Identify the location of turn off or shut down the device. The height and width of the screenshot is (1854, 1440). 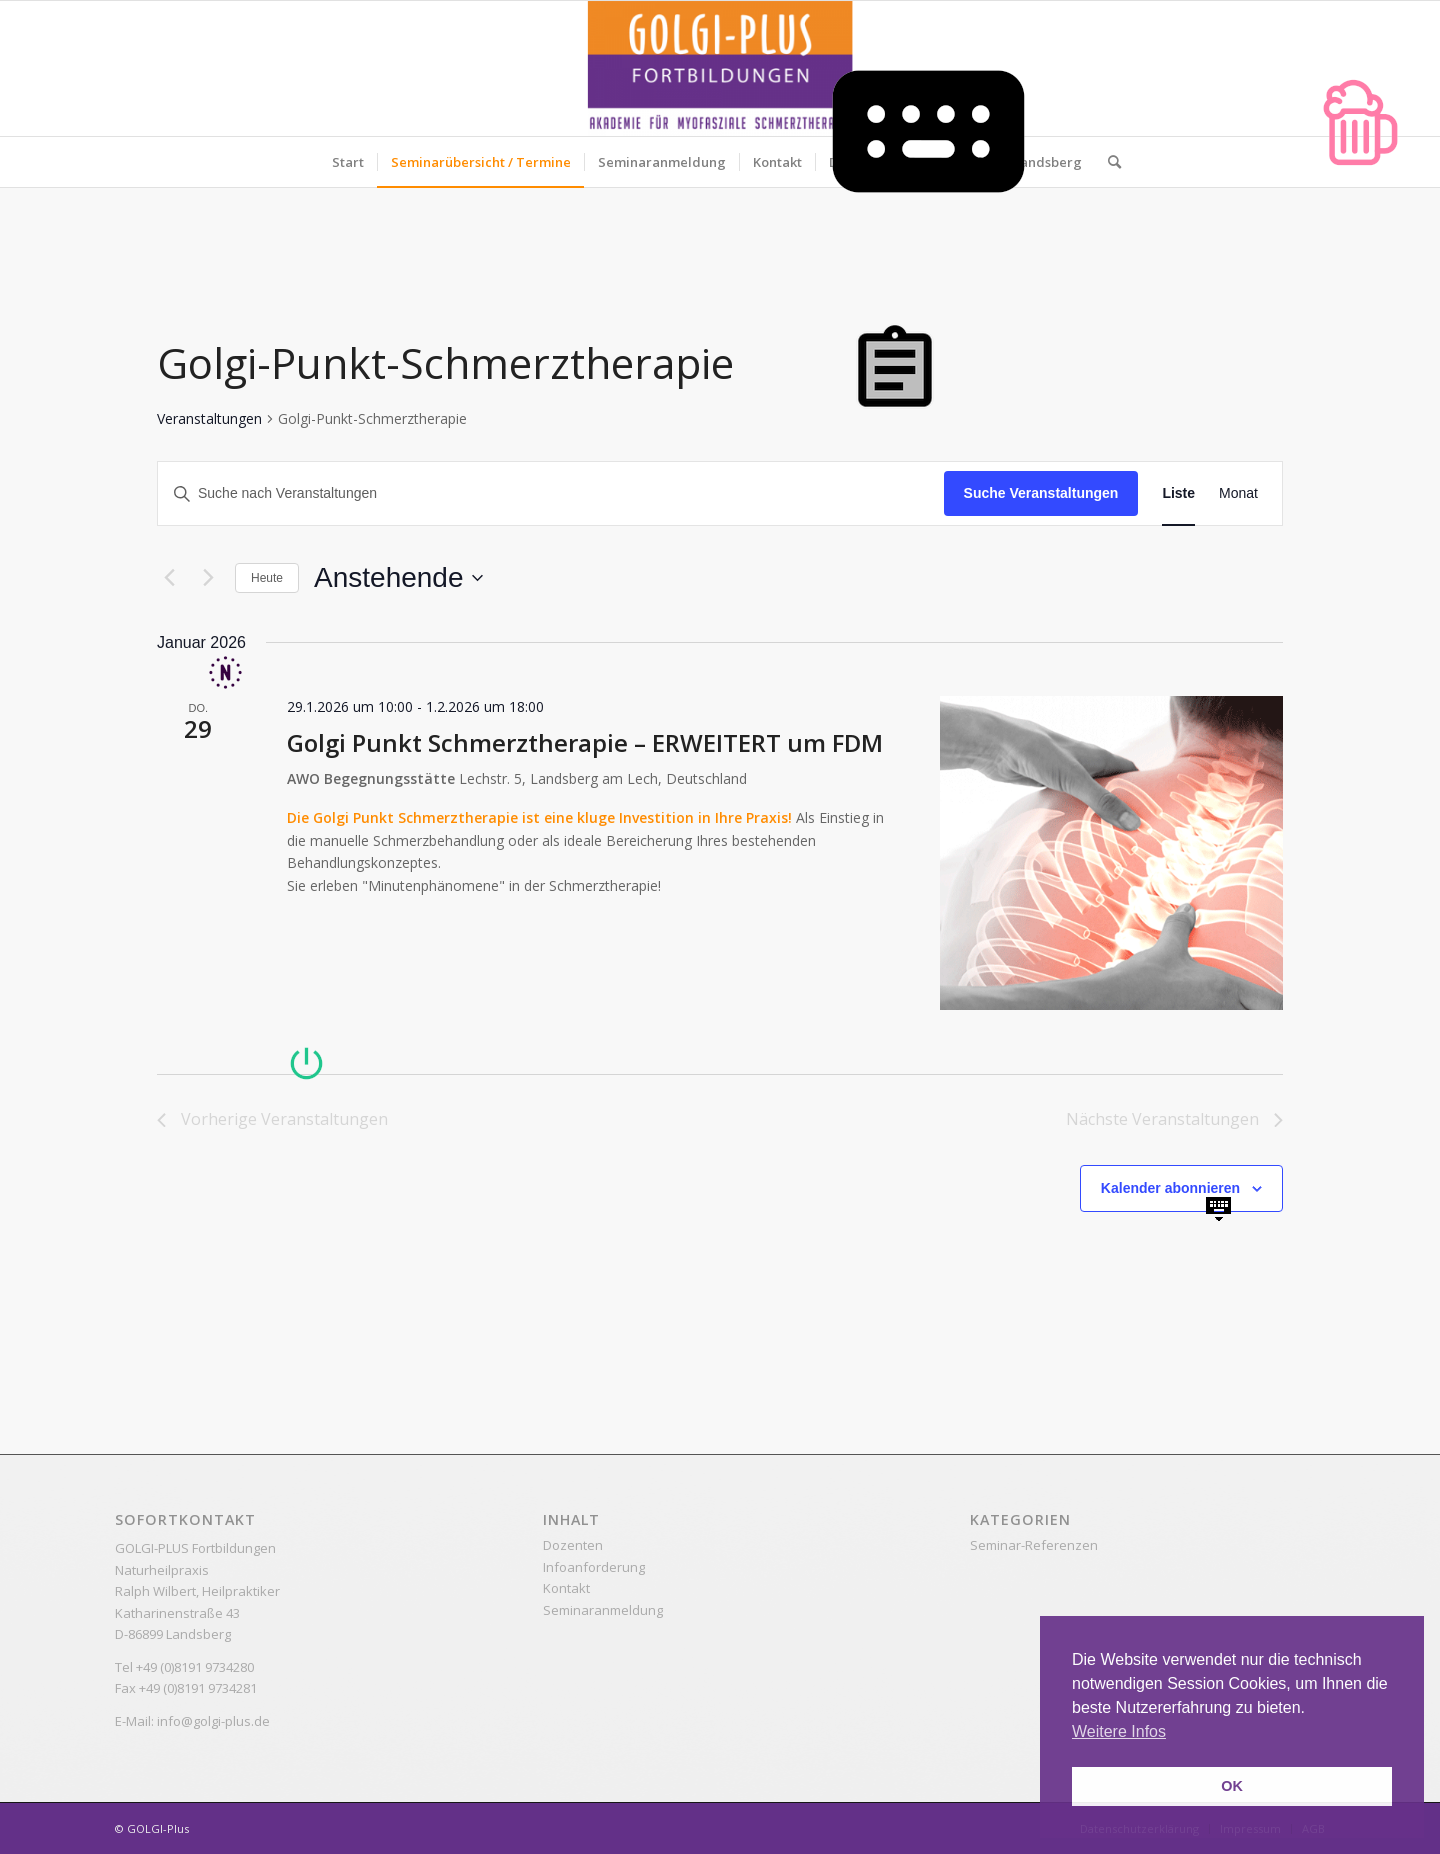
(306, 1063).